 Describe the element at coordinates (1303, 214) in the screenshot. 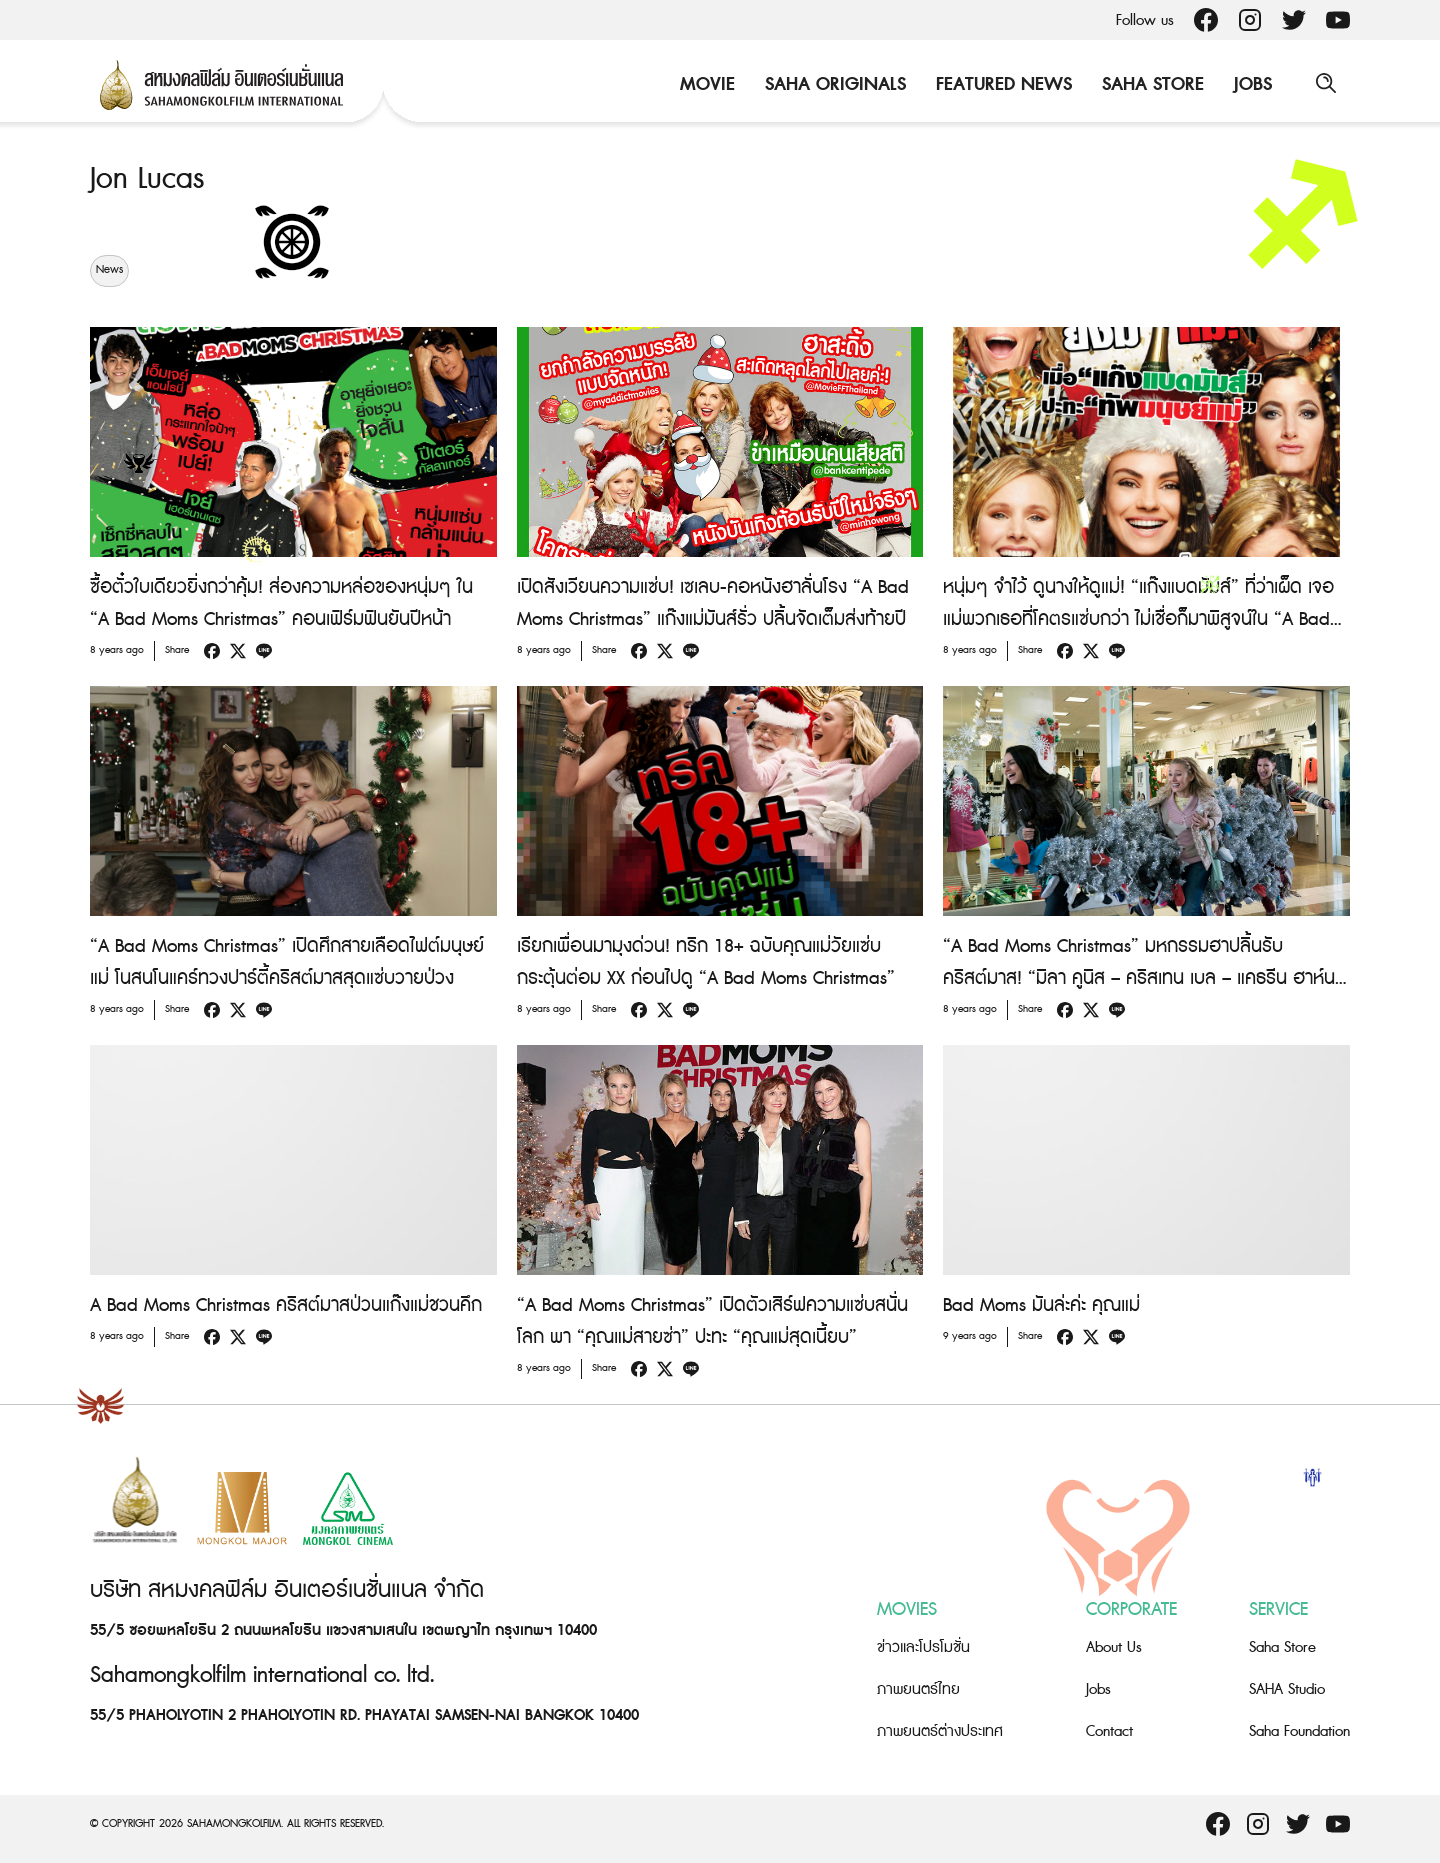

I see `view sagittarius zodiac sign` at that location.